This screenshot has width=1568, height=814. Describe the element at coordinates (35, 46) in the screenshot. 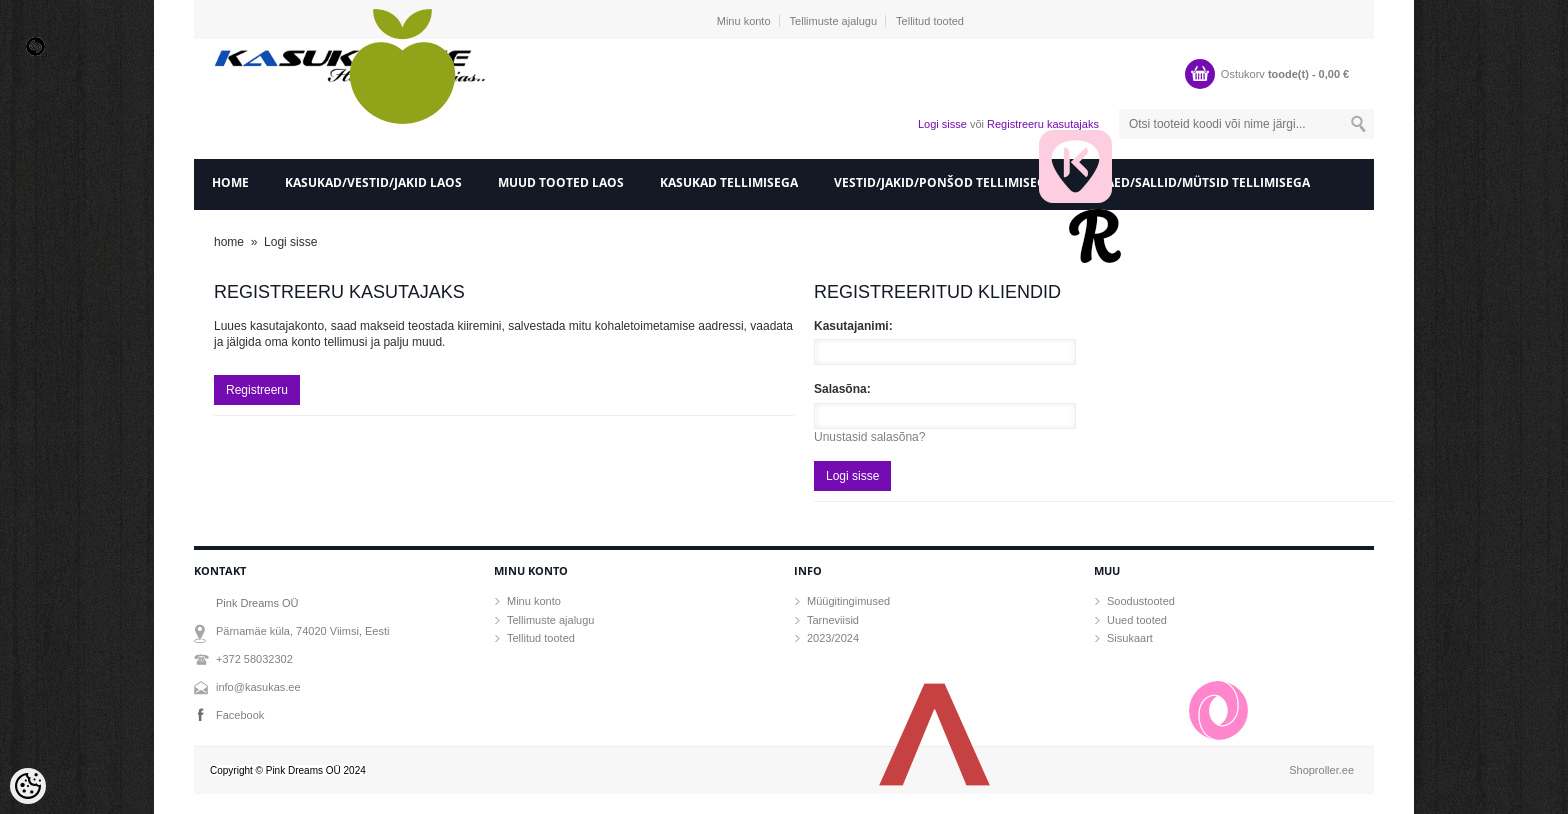

I see `open Shazam to identify a song` at that location.